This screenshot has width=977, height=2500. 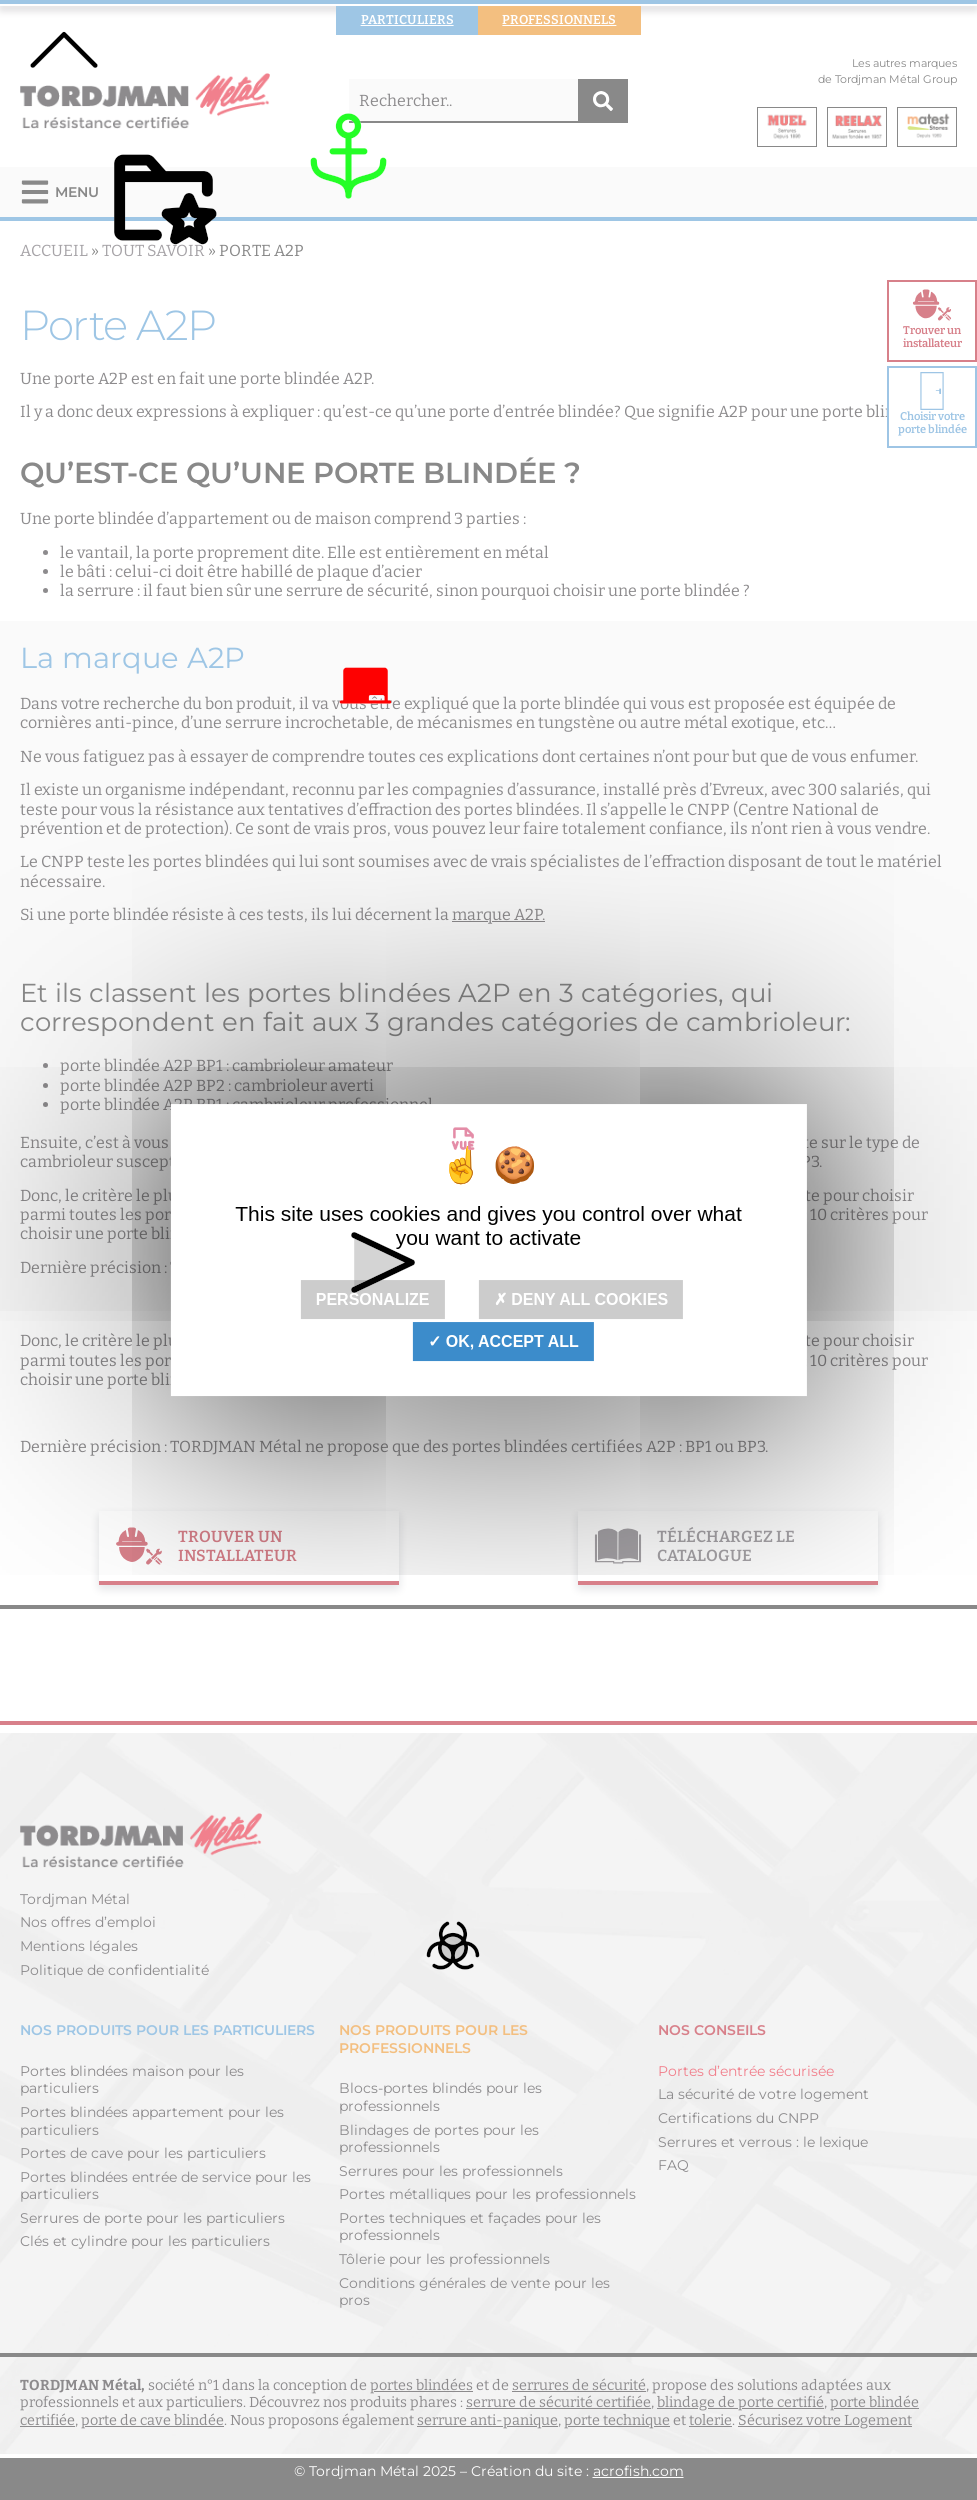 I want to click on open whiteboard or presentation mode, so click(x=365, y=686).